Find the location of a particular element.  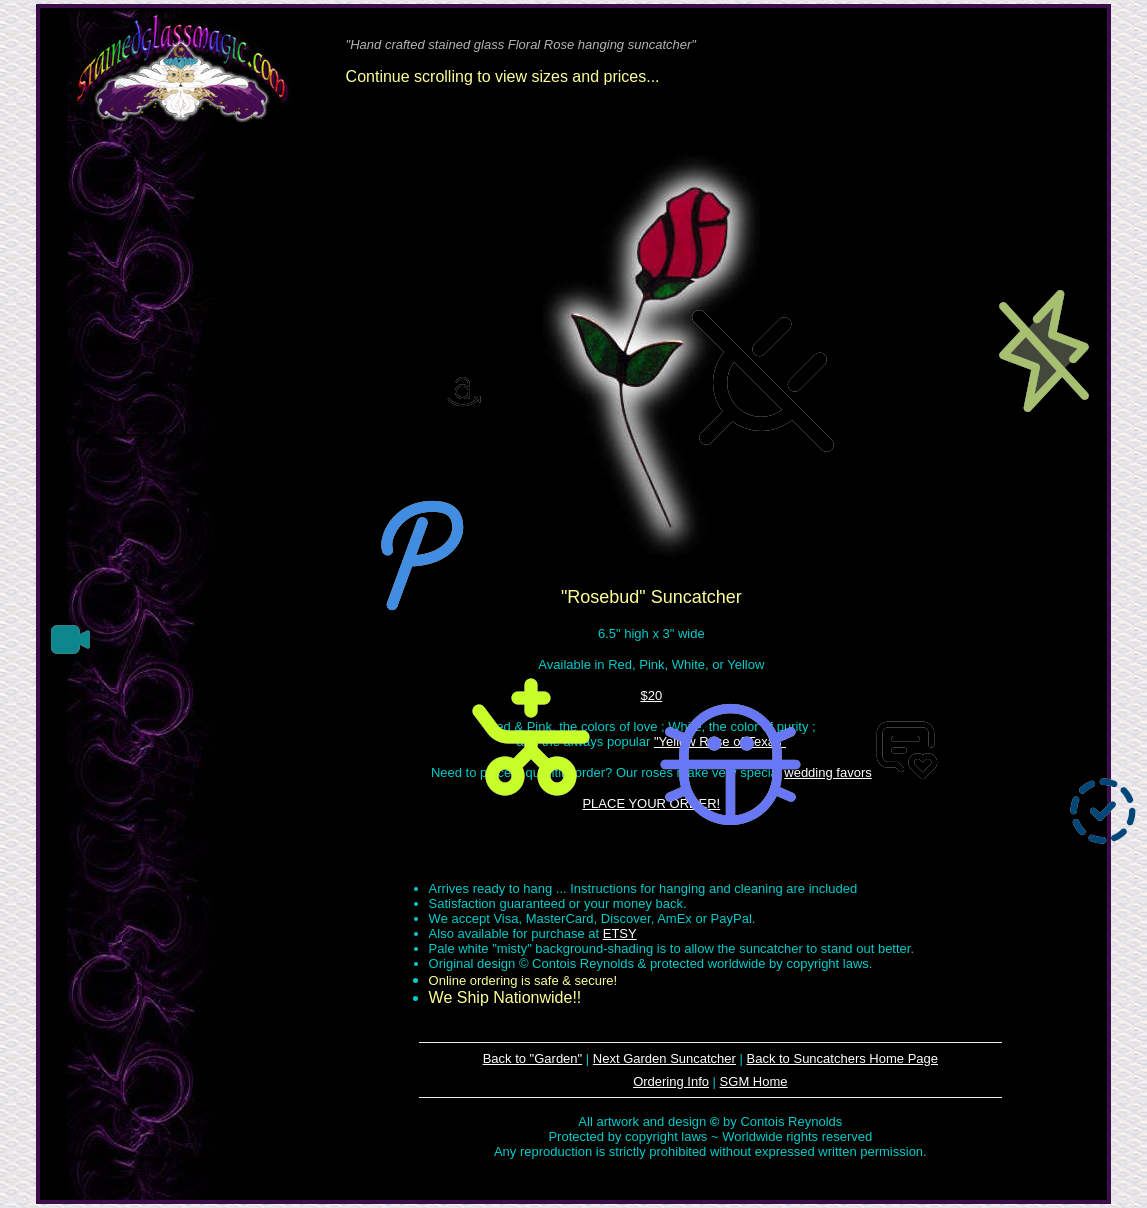

mark task as complete is located at coordinates (1103, 811).